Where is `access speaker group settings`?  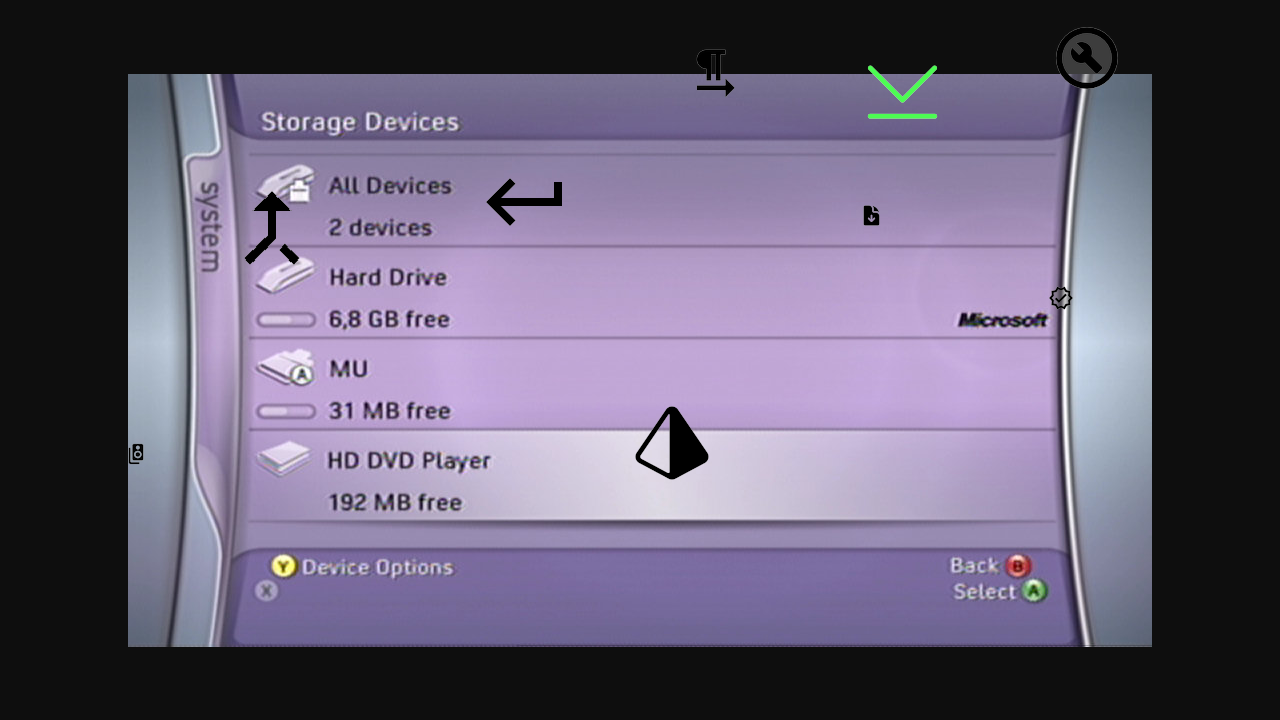
access speaker group settings is located at coordinates (136, 454).